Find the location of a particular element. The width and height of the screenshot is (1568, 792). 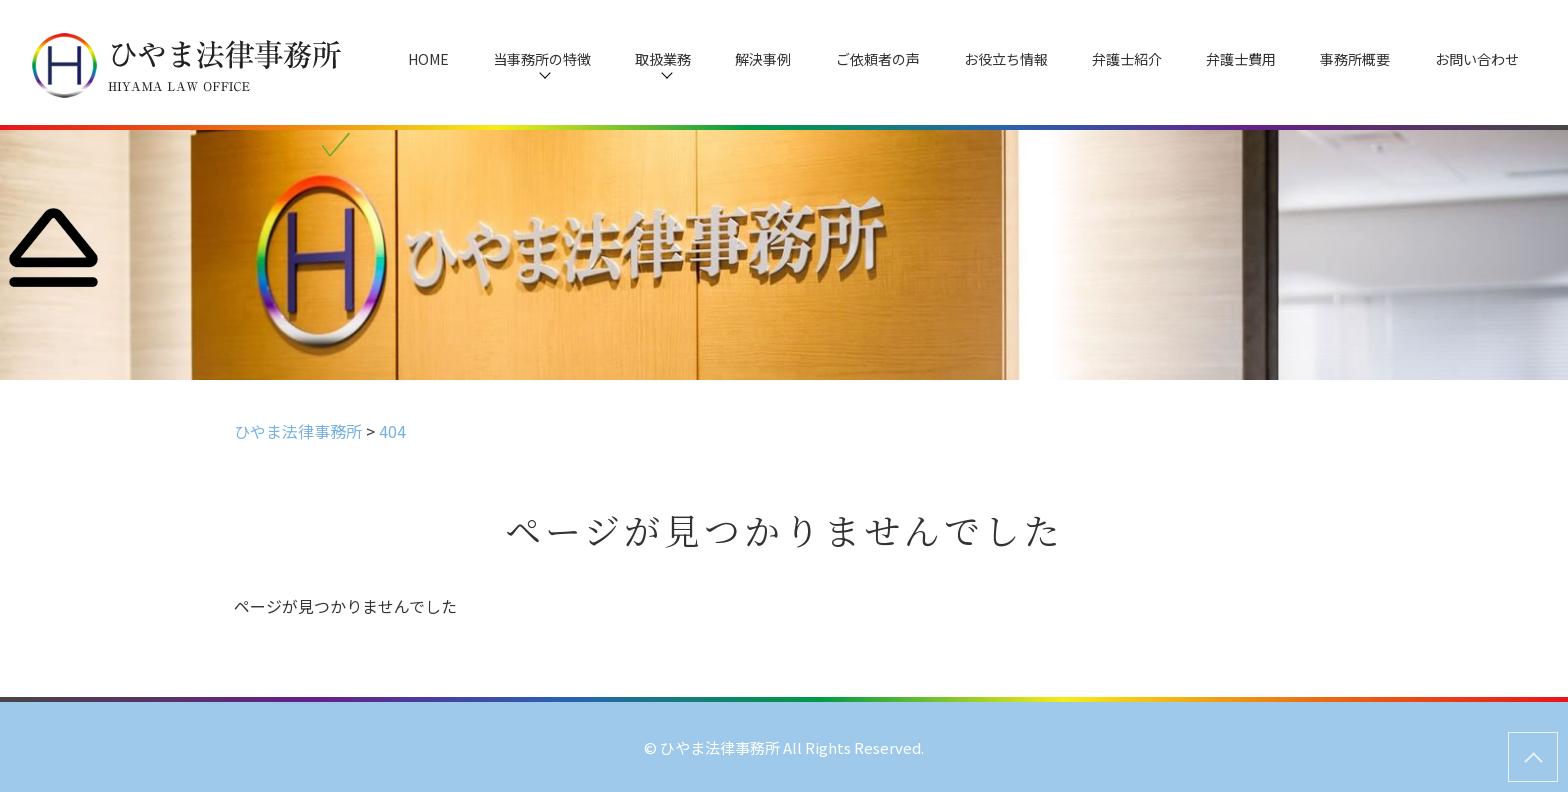

confirm or submit an action is located at coordinates (335, 144).